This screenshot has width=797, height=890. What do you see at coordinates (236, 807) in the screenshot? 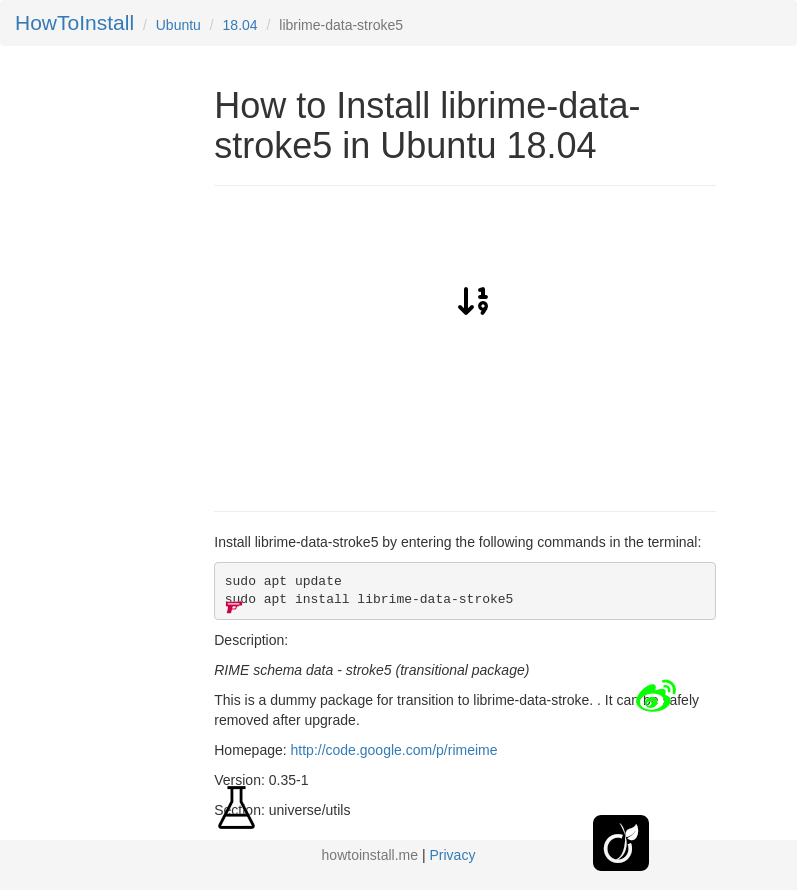
I see `access experimental or beta features` at bounding box center [236, 807].